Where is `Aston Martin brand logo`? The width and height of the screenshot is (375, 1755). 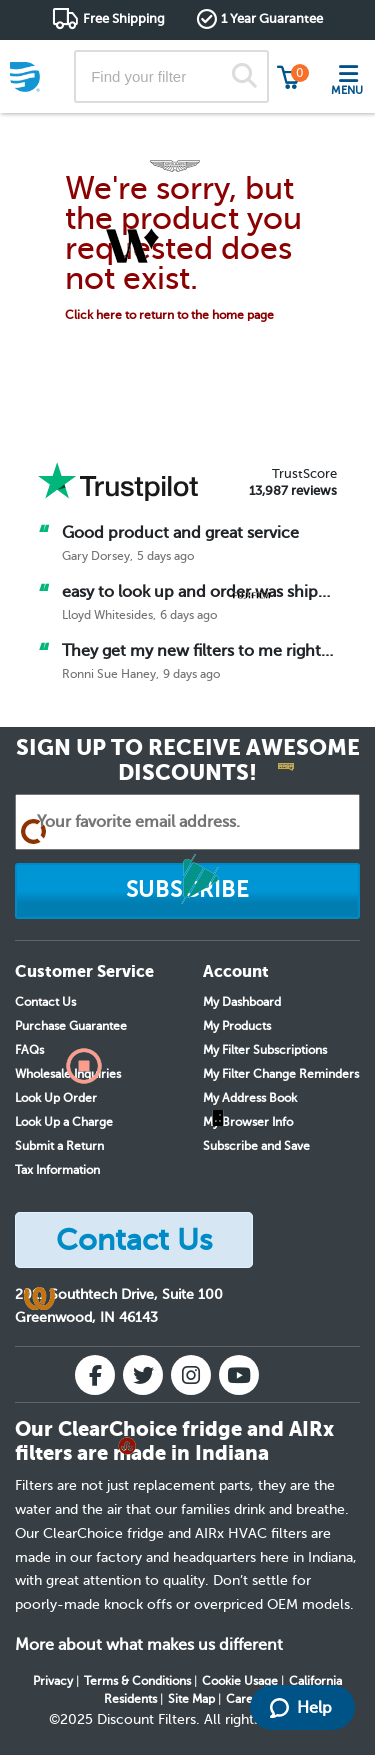
Aston Martin brand logo is located at coordinates (175, 166).